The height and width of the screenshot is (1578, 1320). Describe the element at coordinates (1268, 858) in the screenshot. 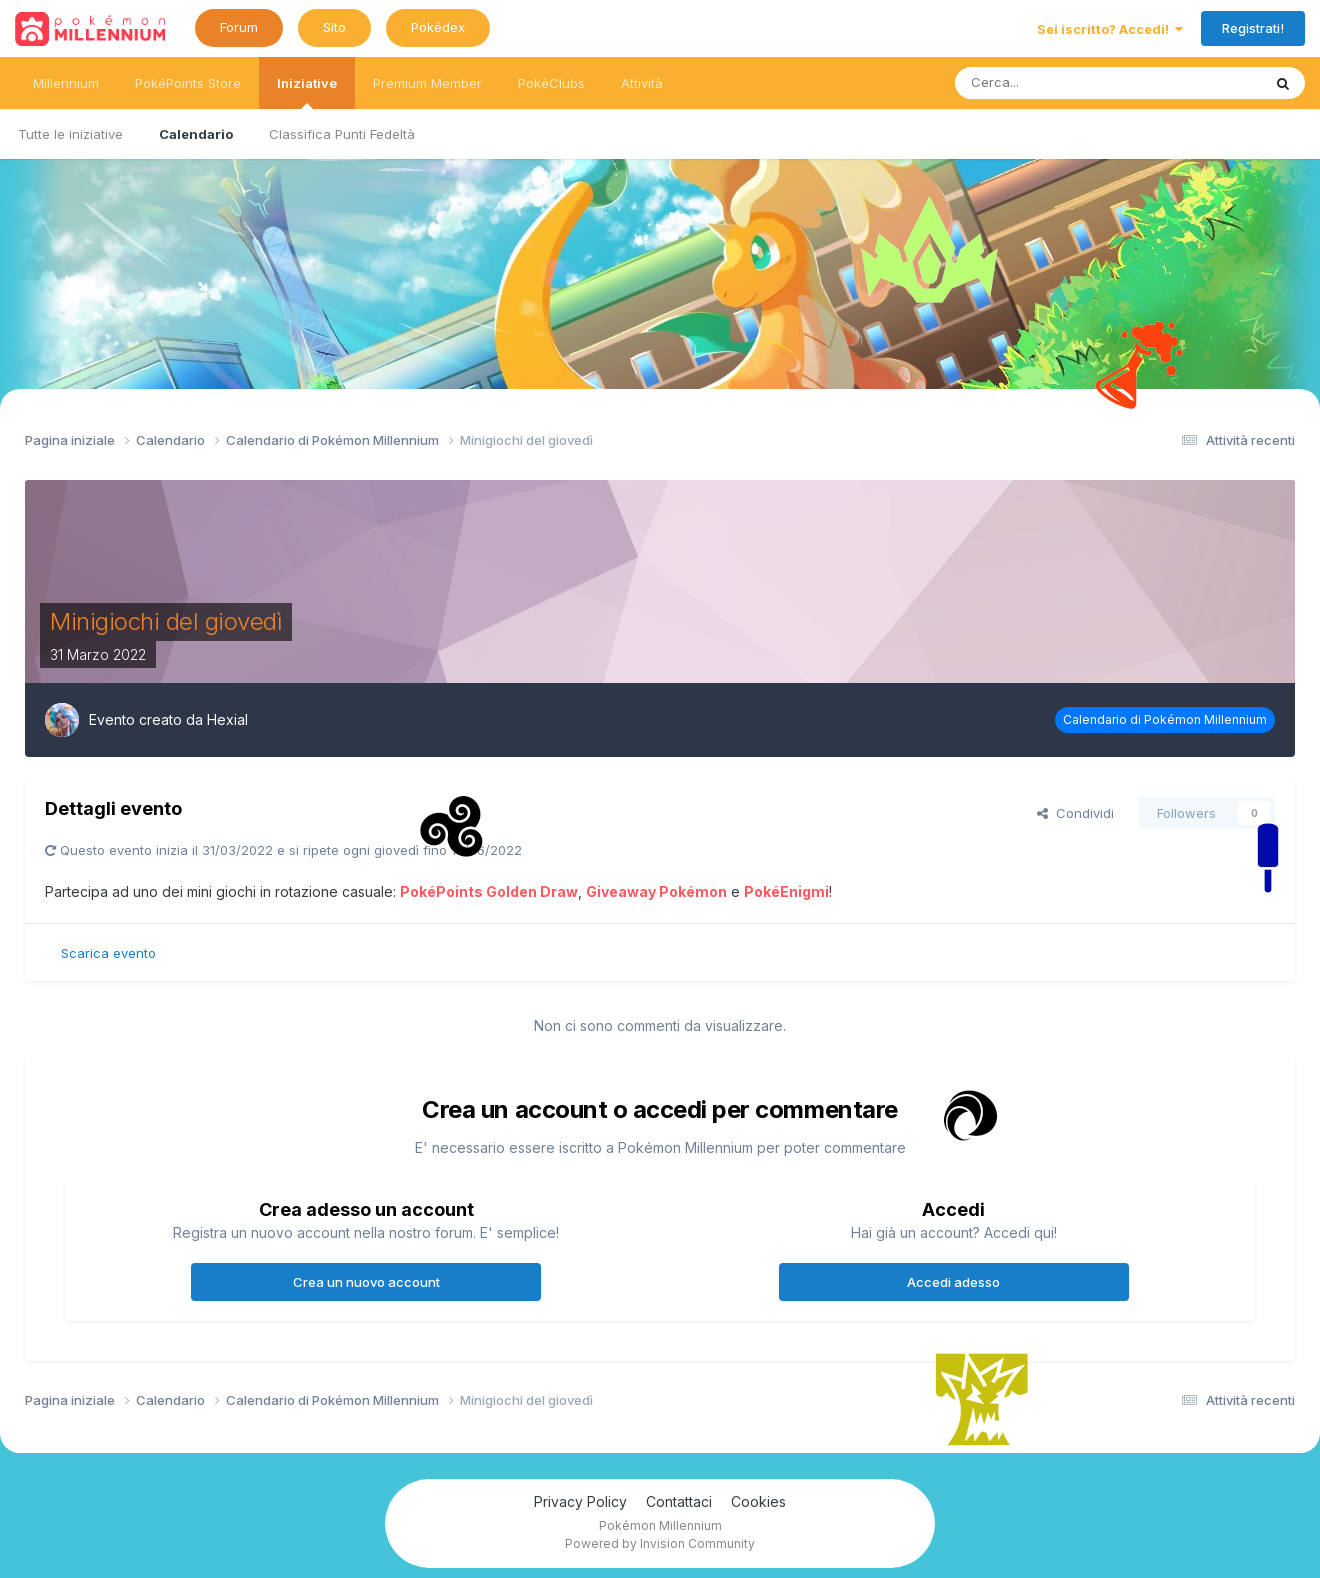

I see `select ice pop or popsicle treat` at that location.